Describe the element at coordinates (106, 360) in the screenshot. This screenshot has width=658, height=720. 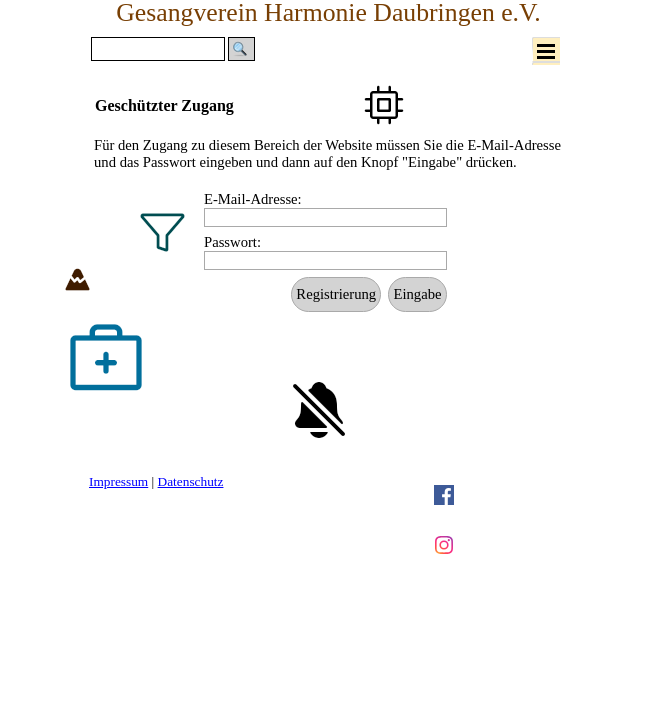
I see `access health or medical resources` at that location.